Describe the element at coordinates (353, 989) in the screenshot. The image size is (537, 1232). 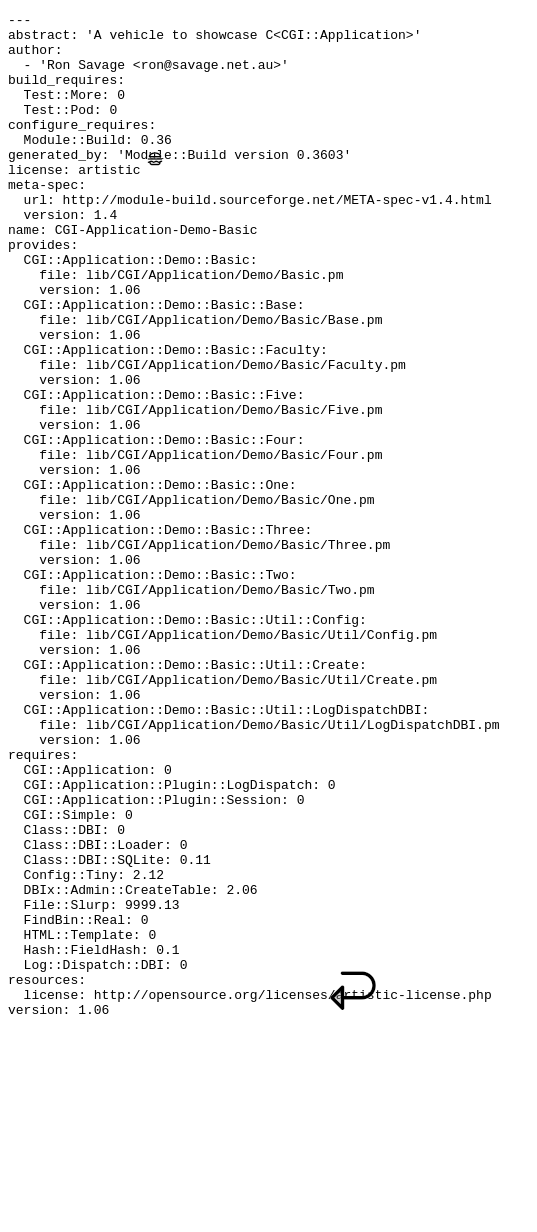
I see `undo last action` at that location.